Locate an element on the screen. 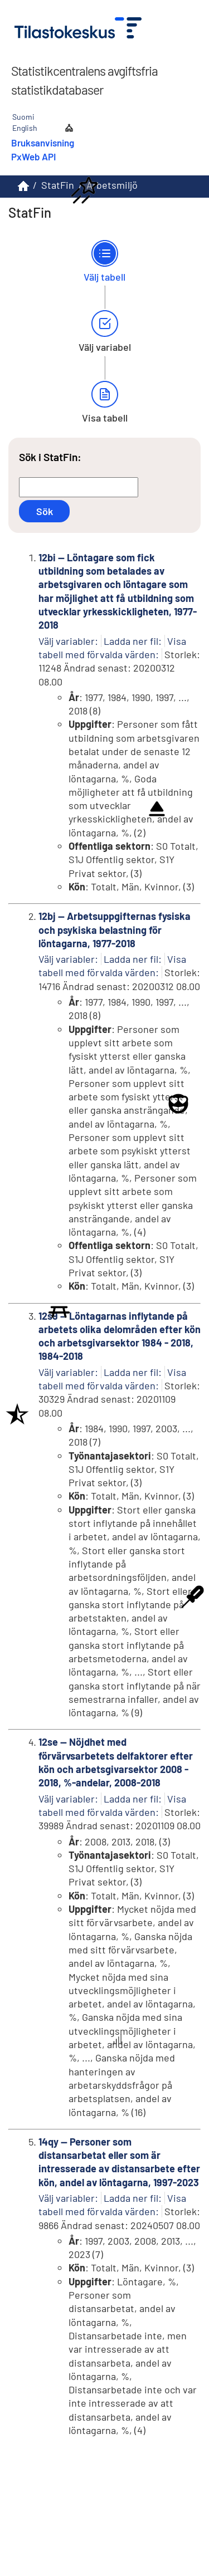  react to a message with love is located at coordinates (178, 1104).